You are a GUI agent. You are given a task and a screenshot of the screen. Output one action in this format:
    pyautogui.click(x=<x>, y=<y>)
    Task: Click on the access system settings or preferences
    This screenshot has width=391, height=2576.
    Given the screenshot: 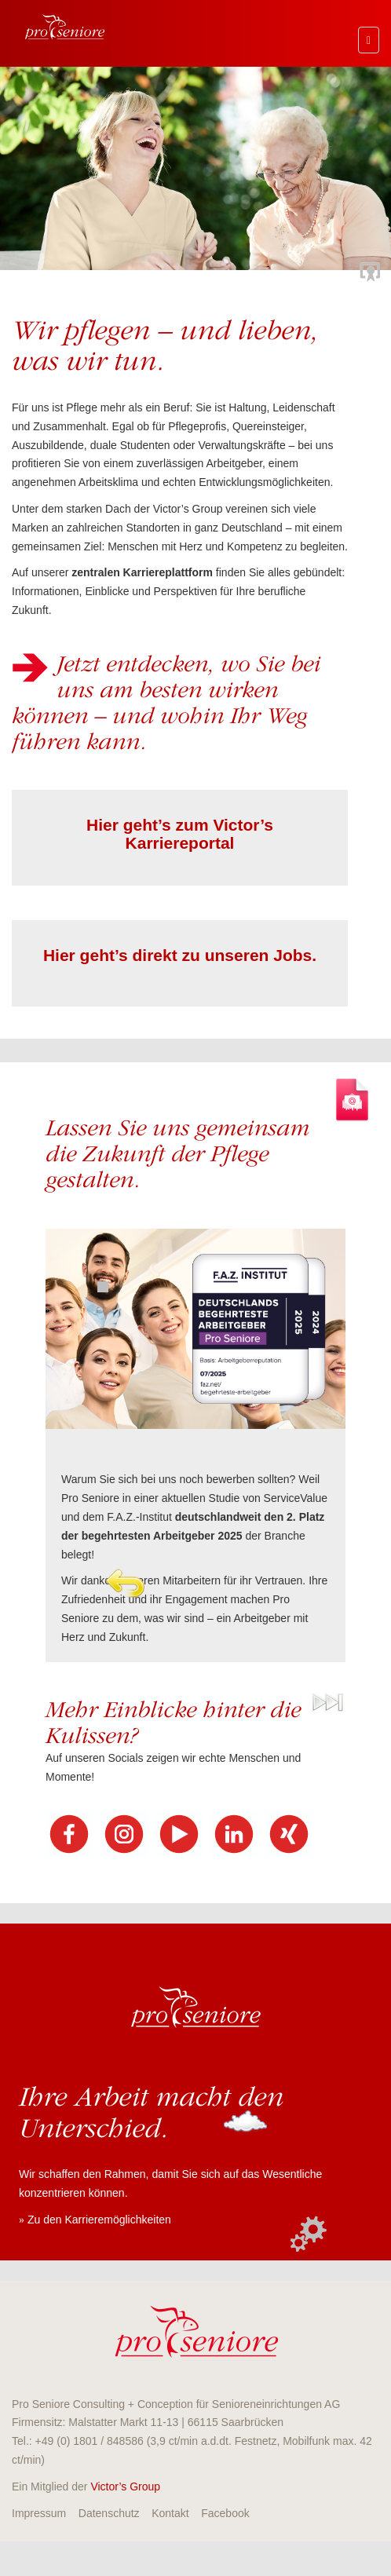 What is the action you would take?
    pyautogui.click(x=307, y=2234)
    